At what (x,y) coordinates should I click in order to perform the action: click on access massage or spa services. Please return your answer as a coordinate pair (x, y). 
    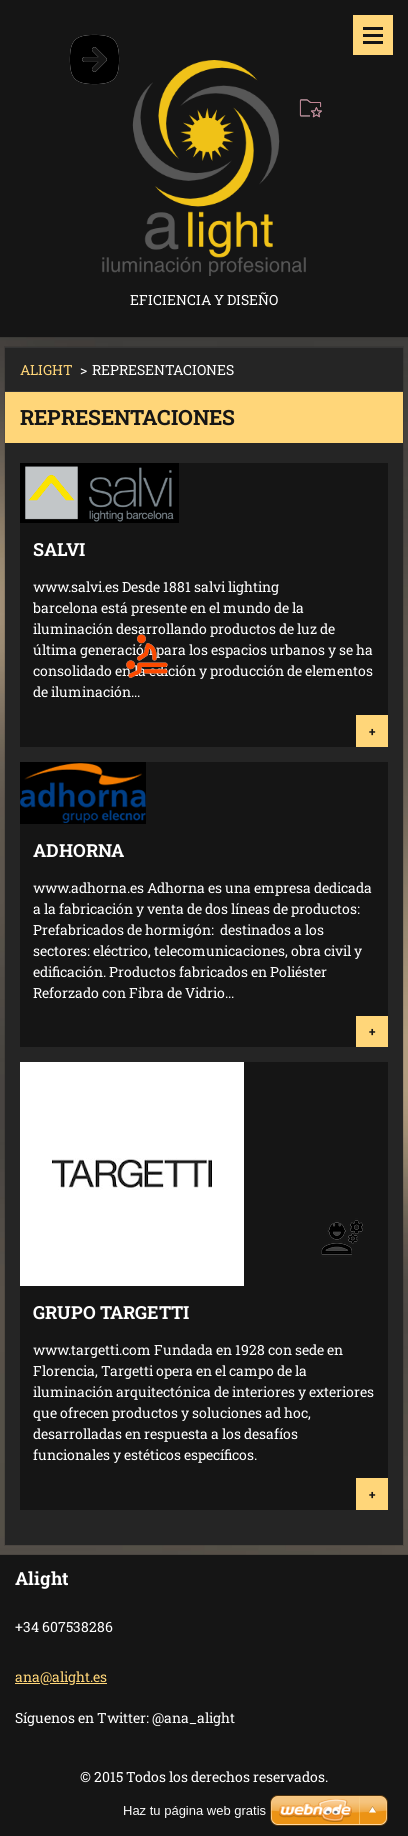
    Looking at the image, I should click on (148, 654).